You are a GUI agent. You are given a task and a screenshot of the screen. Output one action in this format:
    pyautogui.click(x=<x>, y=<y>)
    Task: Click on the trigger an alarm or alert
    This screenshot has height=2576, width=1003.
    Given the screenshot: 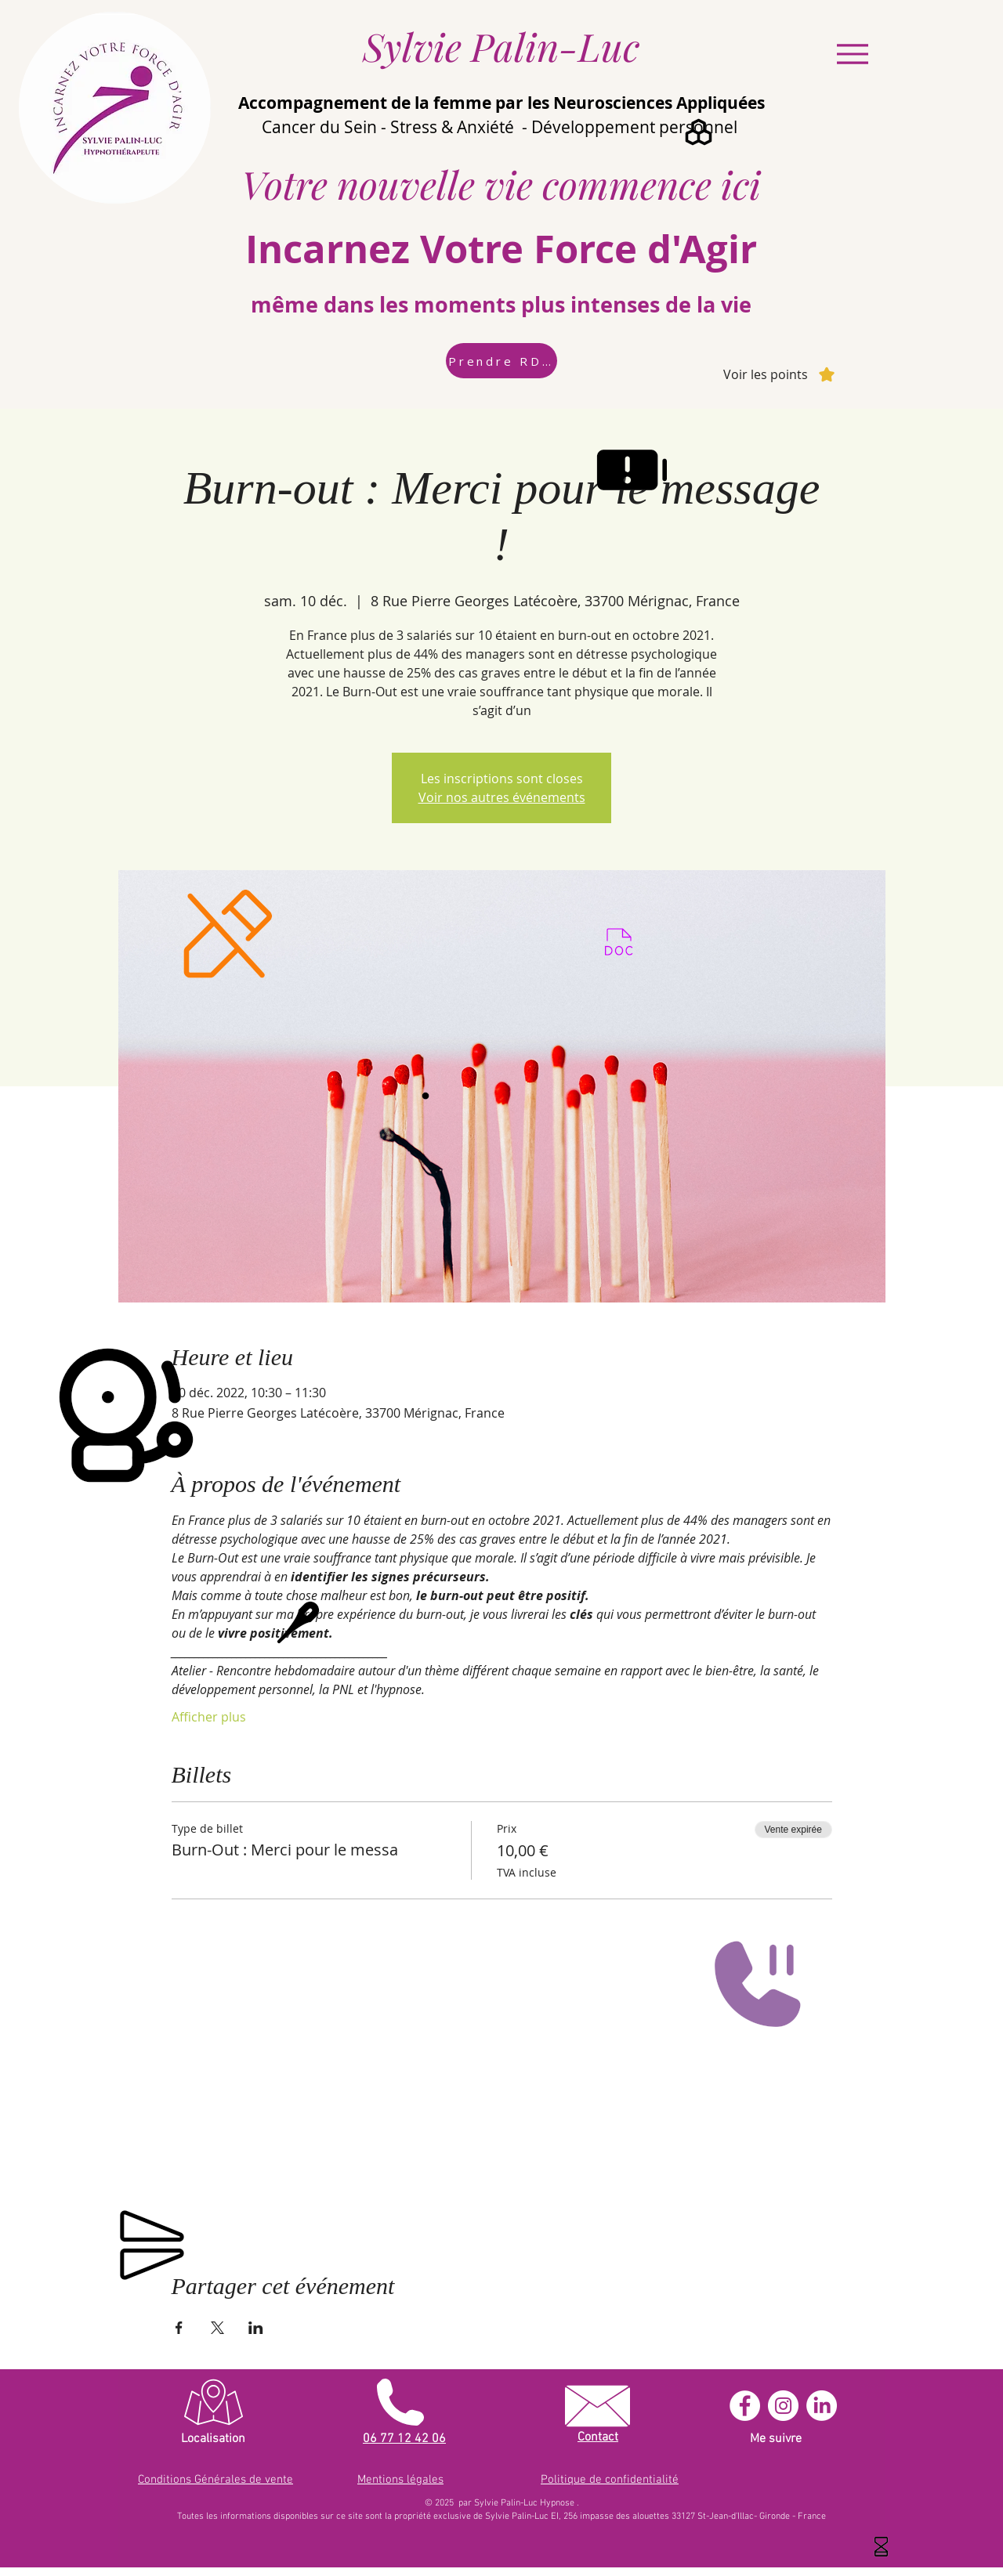 What is the action you would take?
    pyautogui.click(x=126, y=1415)
    